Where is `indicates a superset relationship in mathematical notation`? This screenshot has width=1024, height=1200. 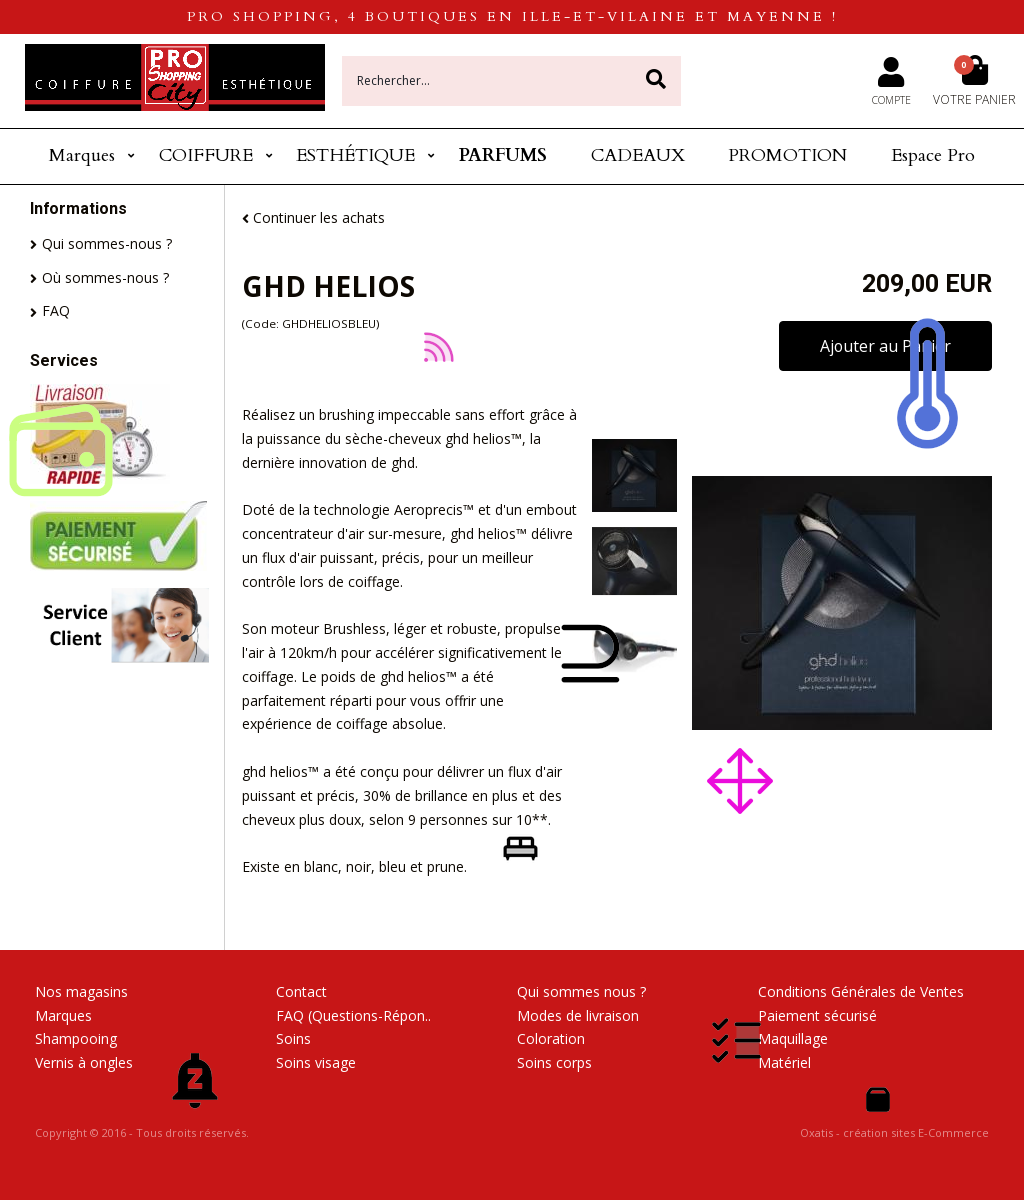
indicates a superset relationship in mathematical notation is located at coordinates (589, 655).